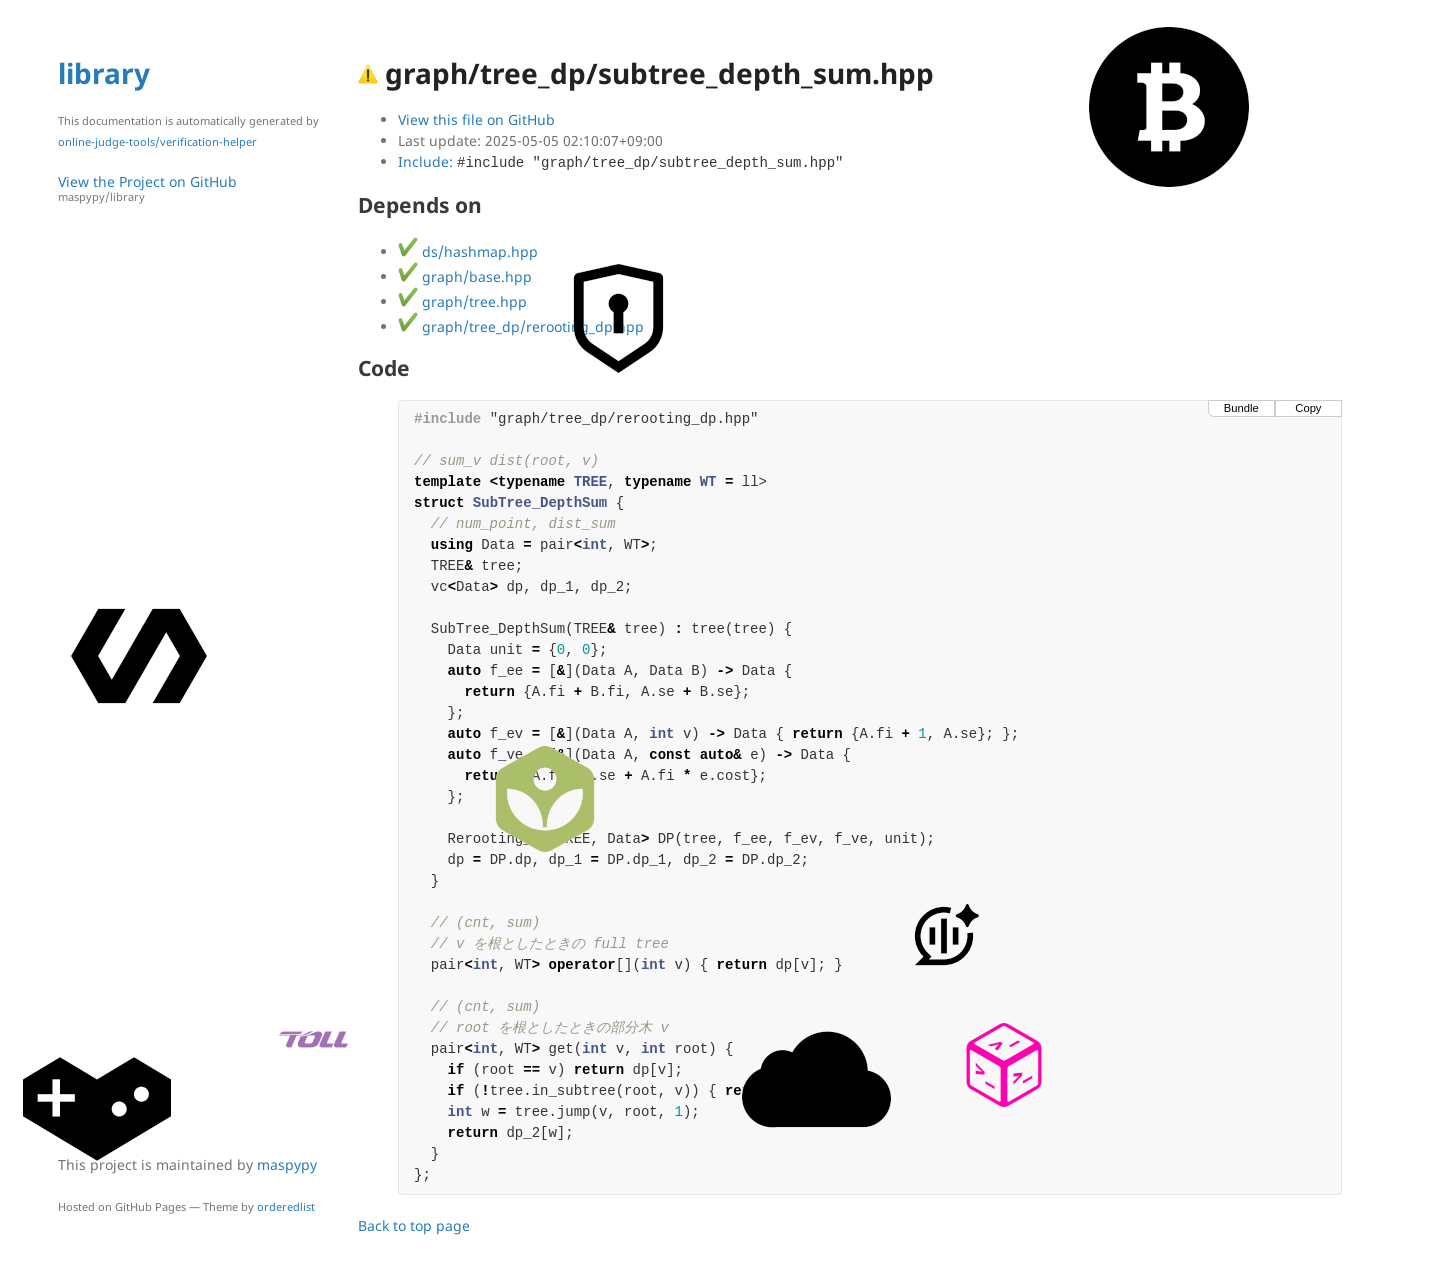 The image size is (1440, 1286). Describe the element at coordinates (618, 318) in the screenshot. I see `access security or privacy settings` at that location.